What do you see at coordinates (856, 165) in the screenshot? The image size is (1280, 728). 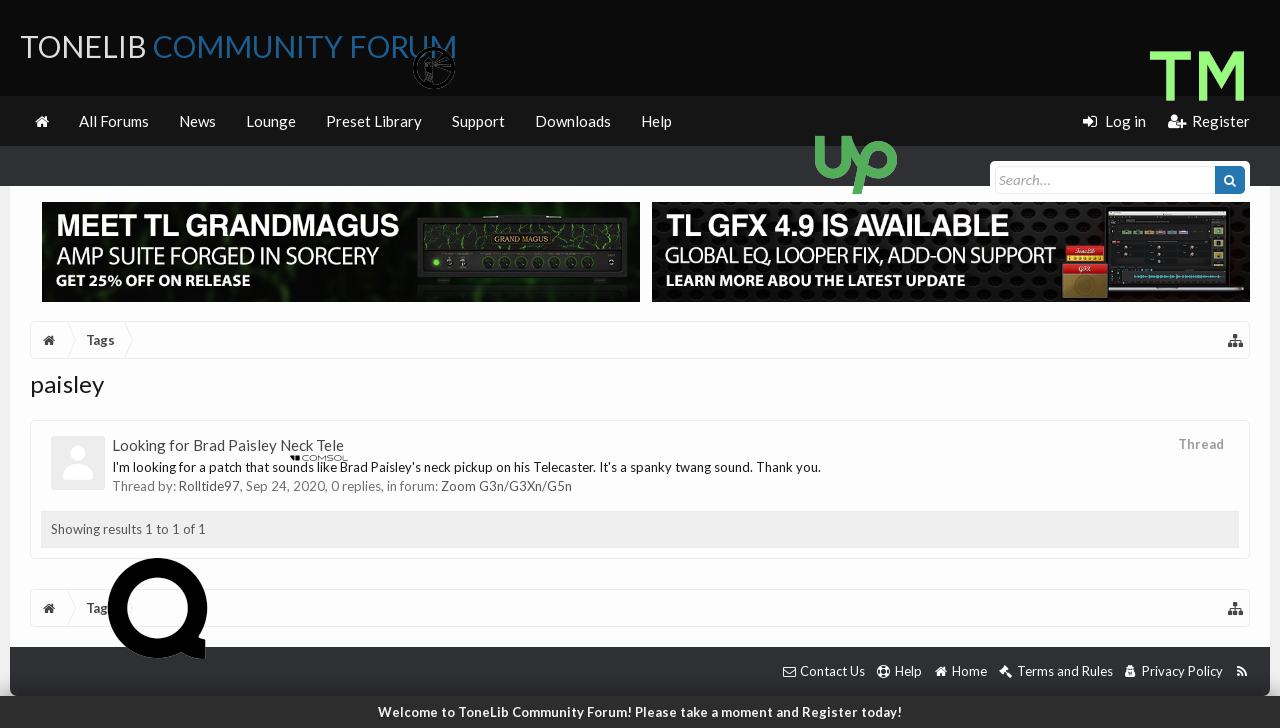 I see `open the Upwork app` at bounding box center [856, 165].